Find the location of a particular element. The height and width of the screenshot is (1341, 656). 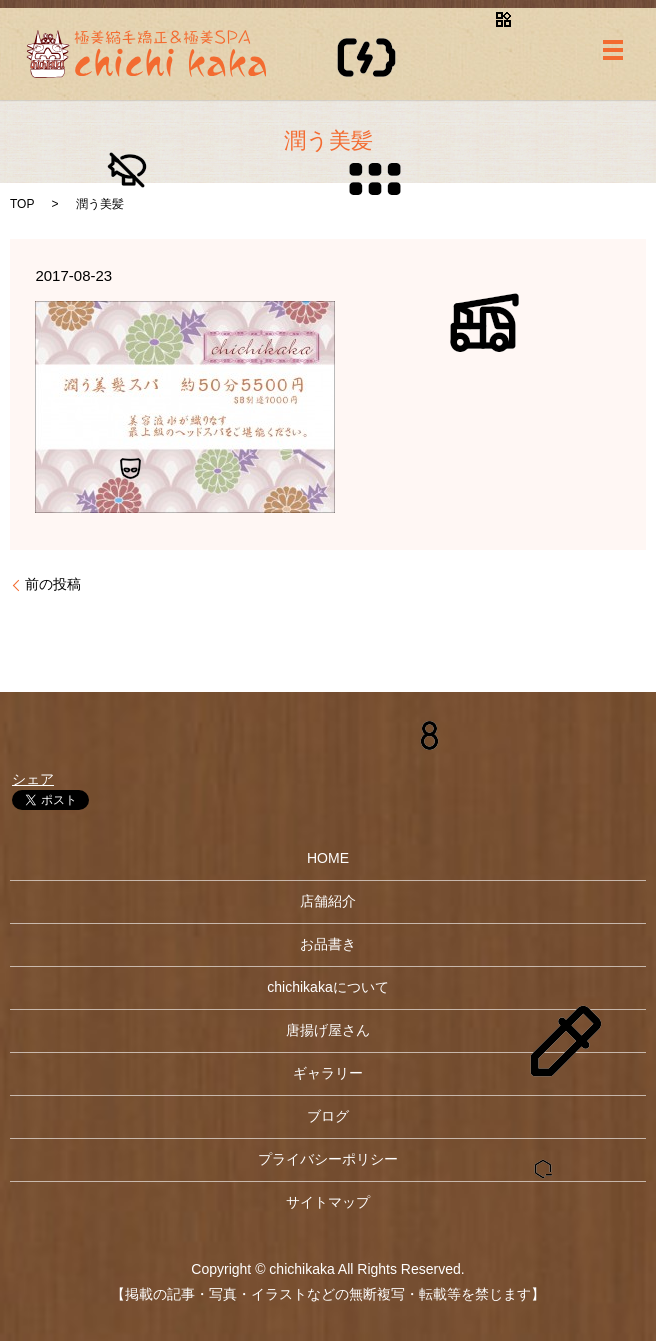

drag to reorder or rearrange items is located at coordinates (375, 179).